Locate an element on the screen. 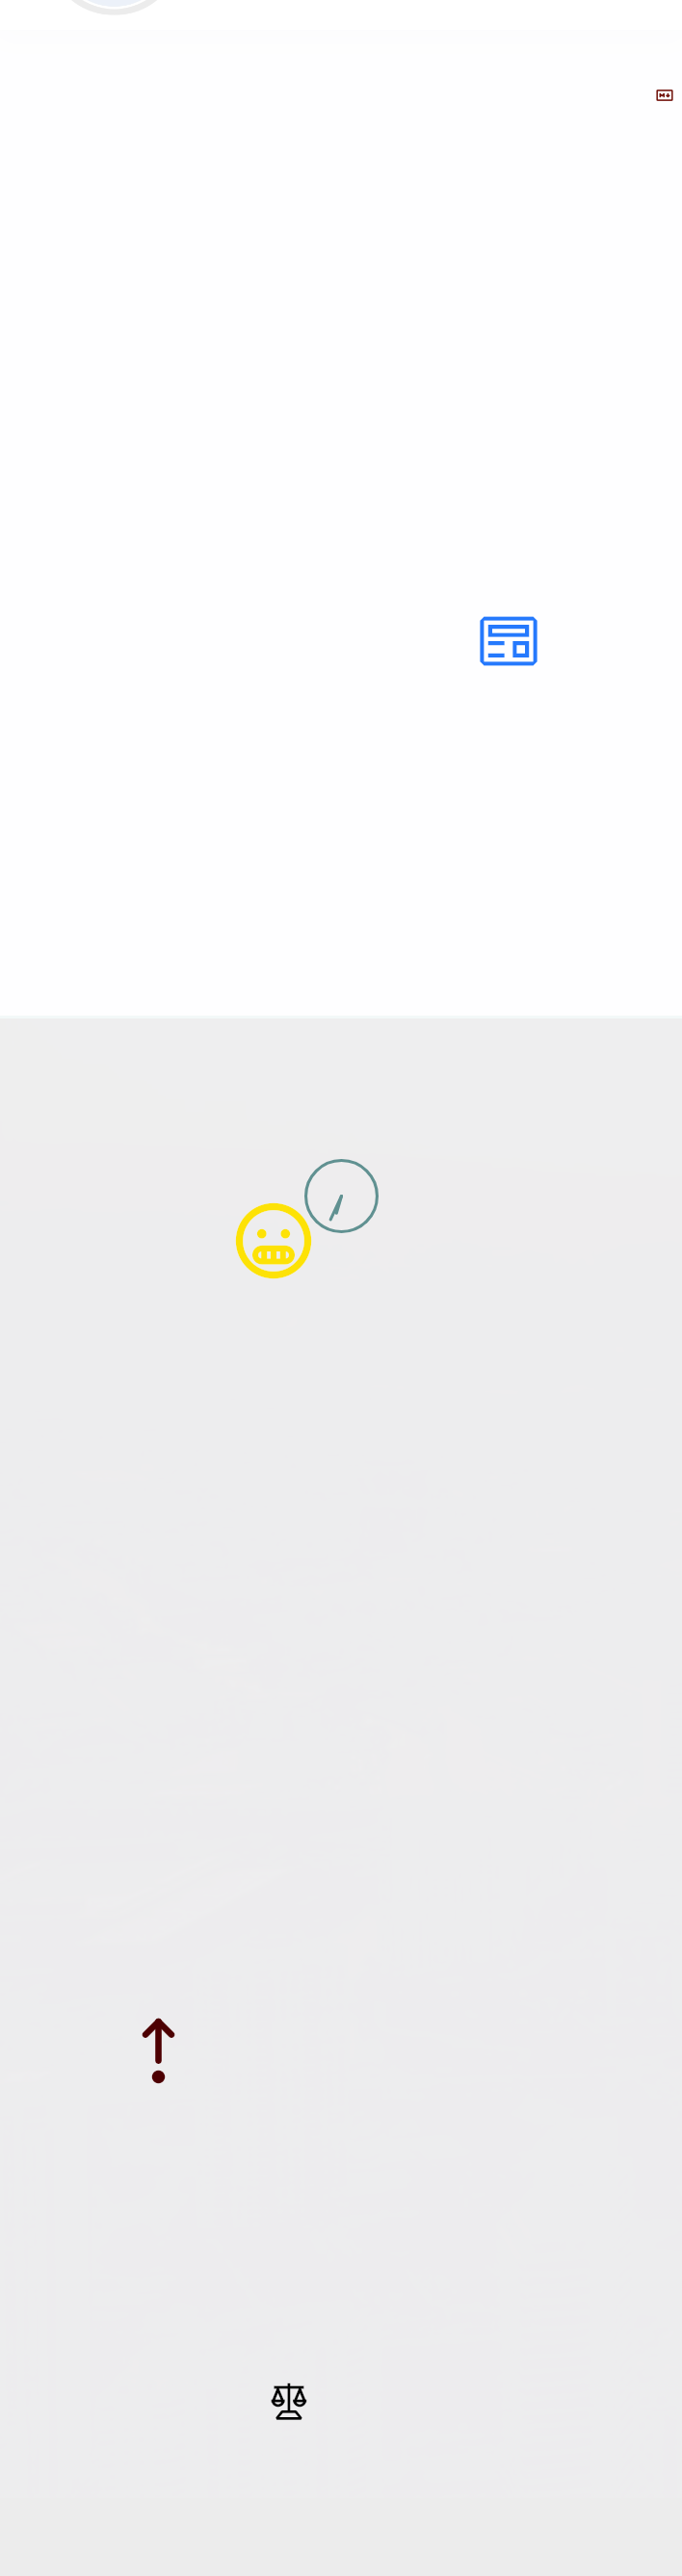  view license or legal information is located at coordinates (287, 2402).